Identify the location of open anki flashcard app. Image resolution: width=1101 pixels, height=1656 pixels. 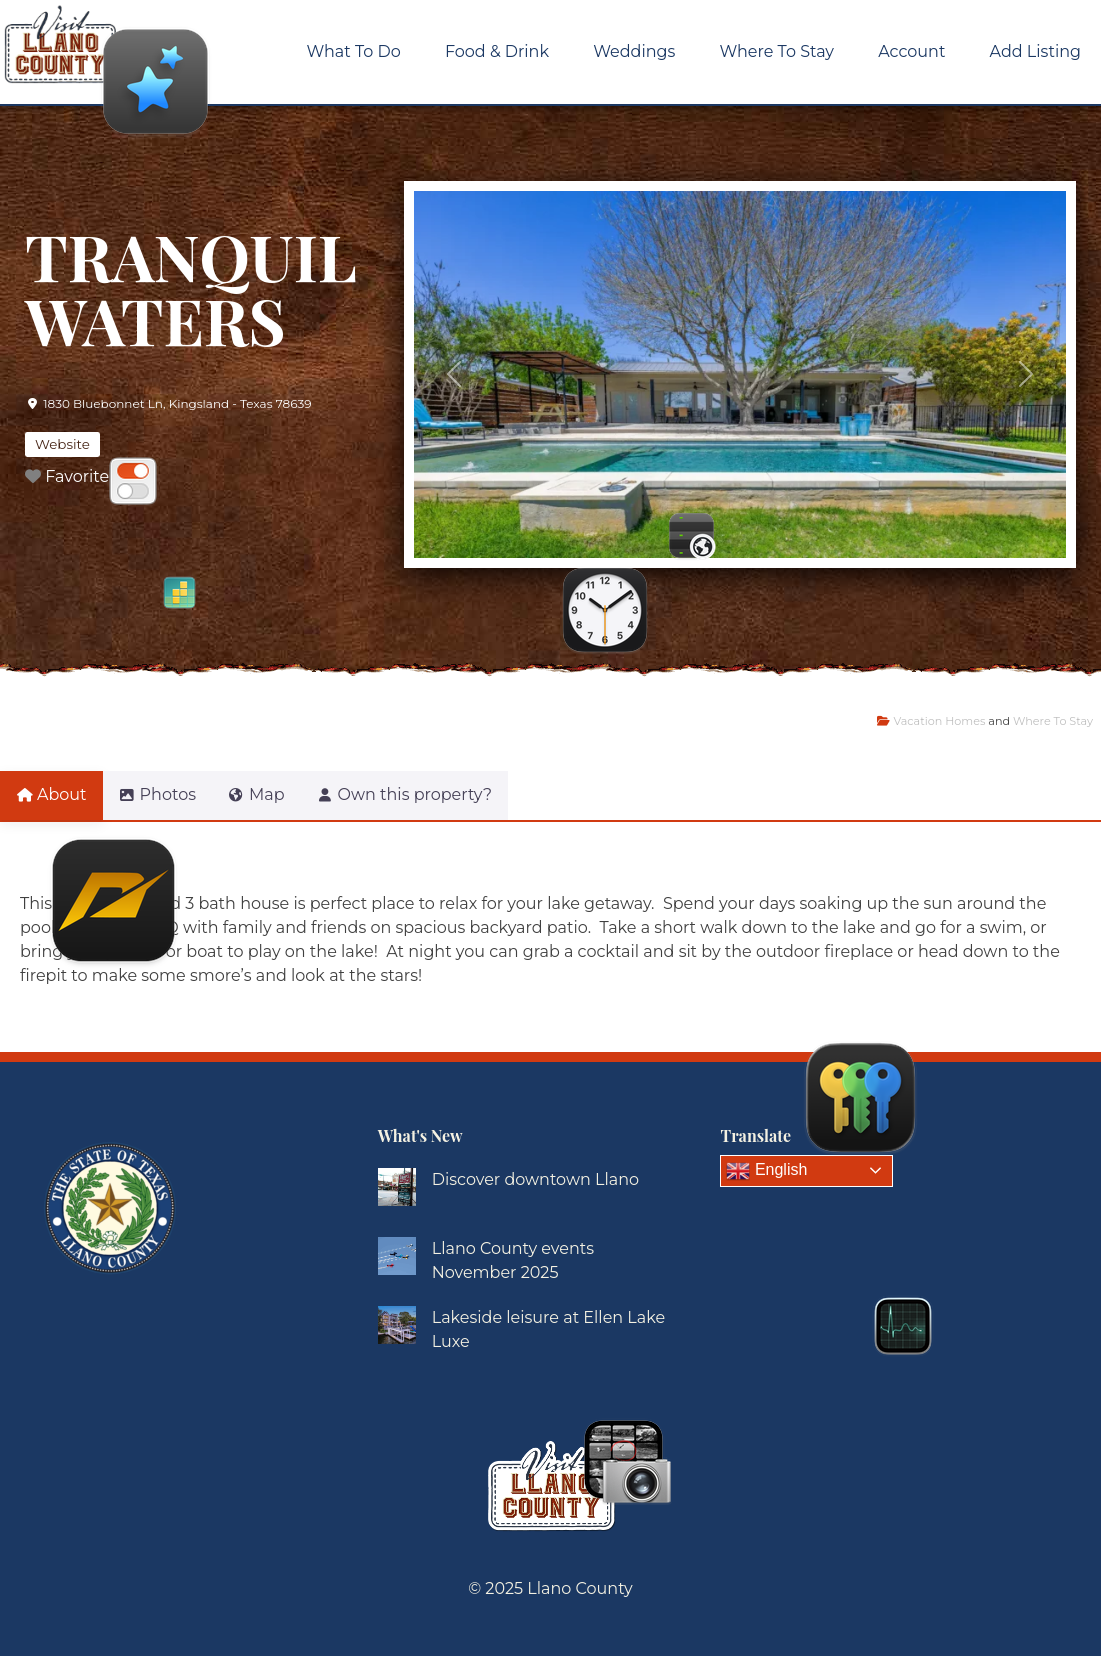
(155, 81).